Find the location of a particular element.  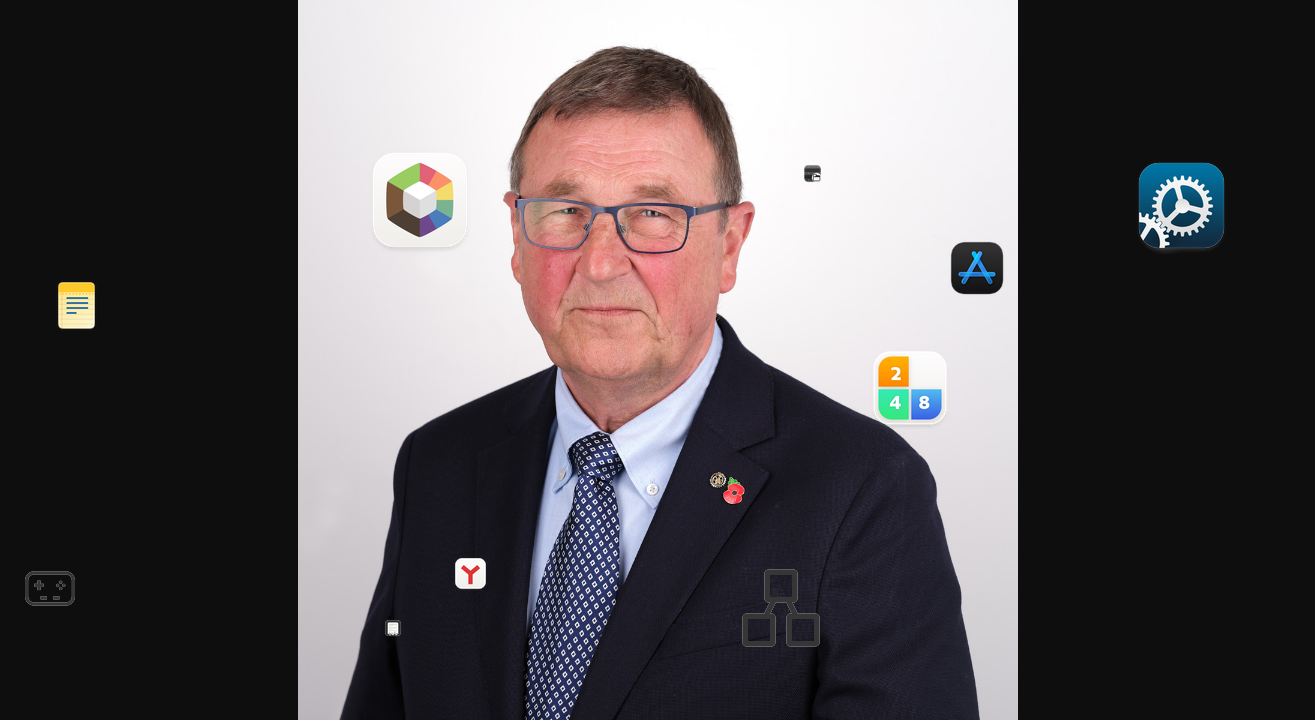

open gtk4 node editor application is located at coordinates (781, 608).